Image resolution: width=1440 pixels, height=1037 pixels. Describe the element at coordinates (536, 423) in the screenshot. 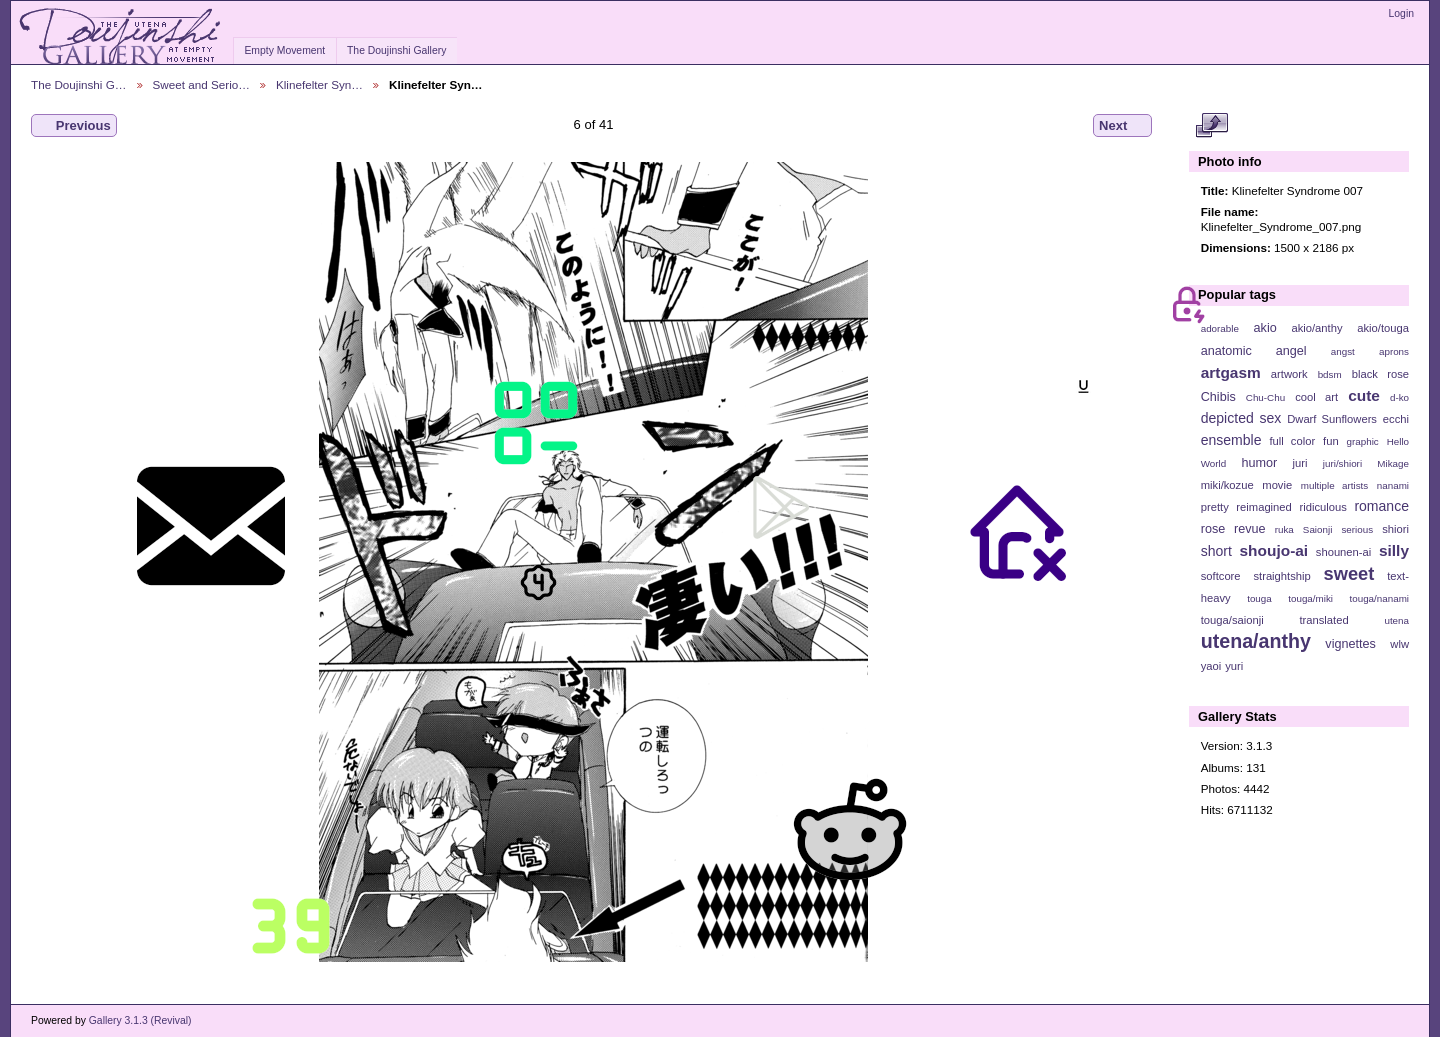

I see `remove an item from grid view` at that location.